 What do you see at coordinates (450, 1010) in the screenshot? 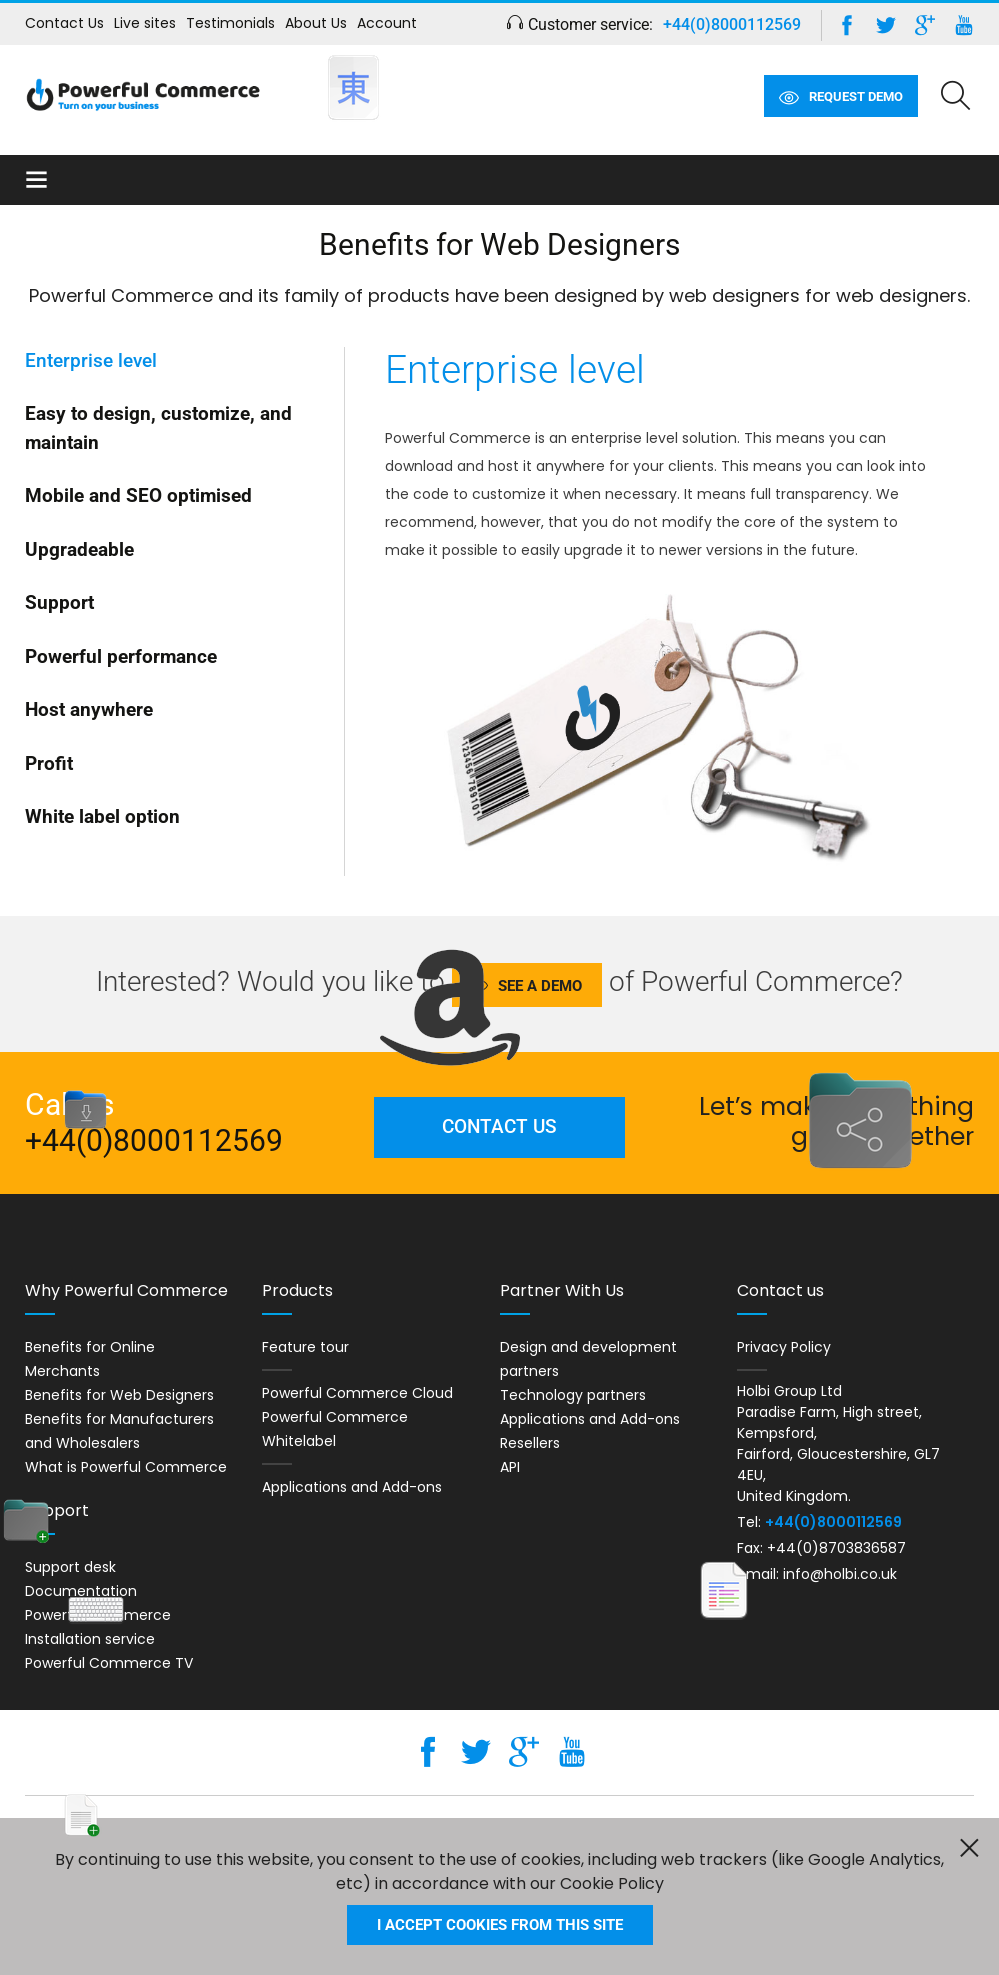
I see `open the amazon store app` at bounding box center [450, 1010].